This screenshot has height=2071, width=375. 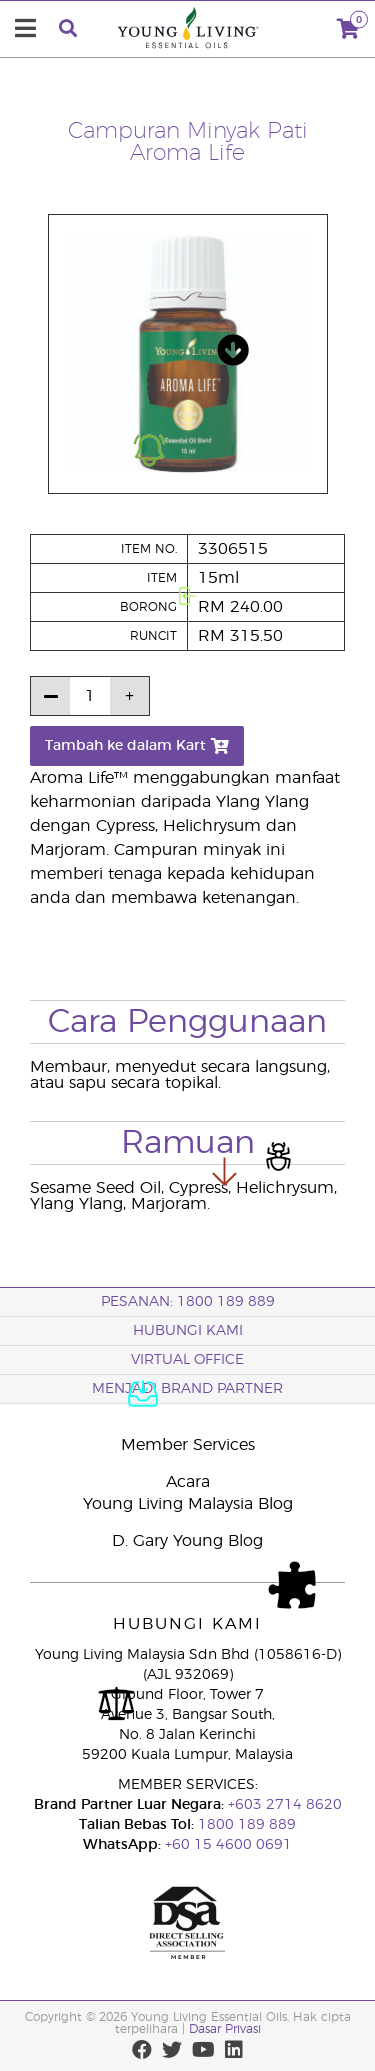 I want to click on indicates new notifications or alerts, so click(x=149, y=450).